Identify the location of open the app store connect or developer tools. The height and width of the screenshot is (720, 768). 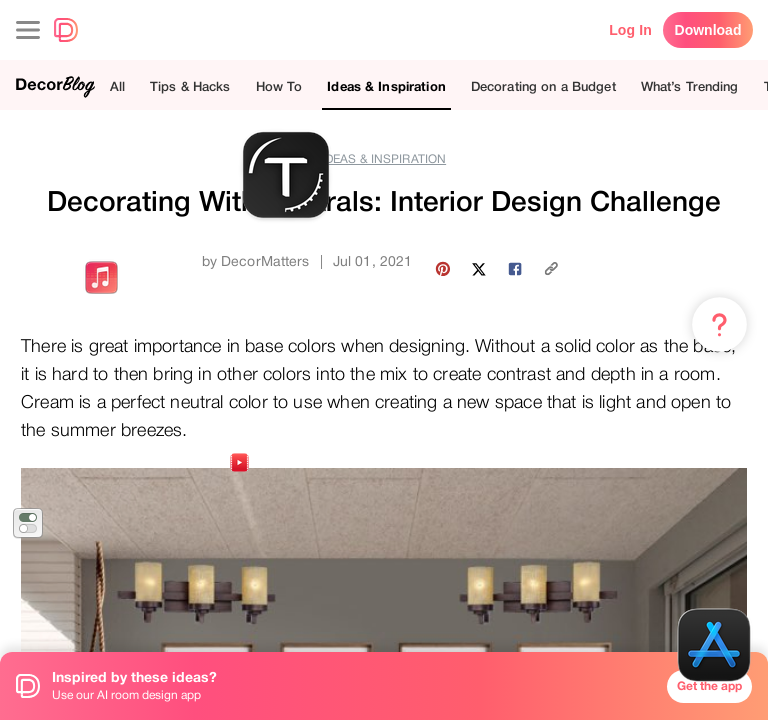
(714, 645).